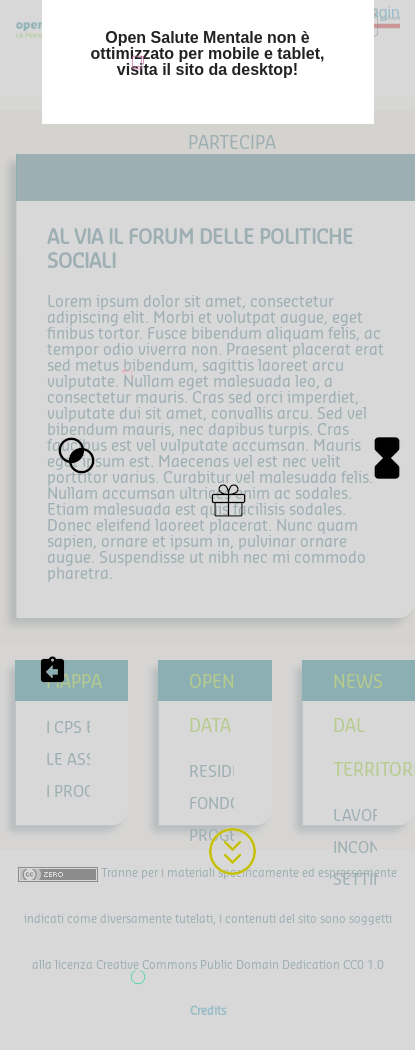 This screenshot has height=1050, width=415. What do you see at coordinates (137, 62) in the screenshot?
I see `towel or linen available at this location` at bounding box center [137, 62].